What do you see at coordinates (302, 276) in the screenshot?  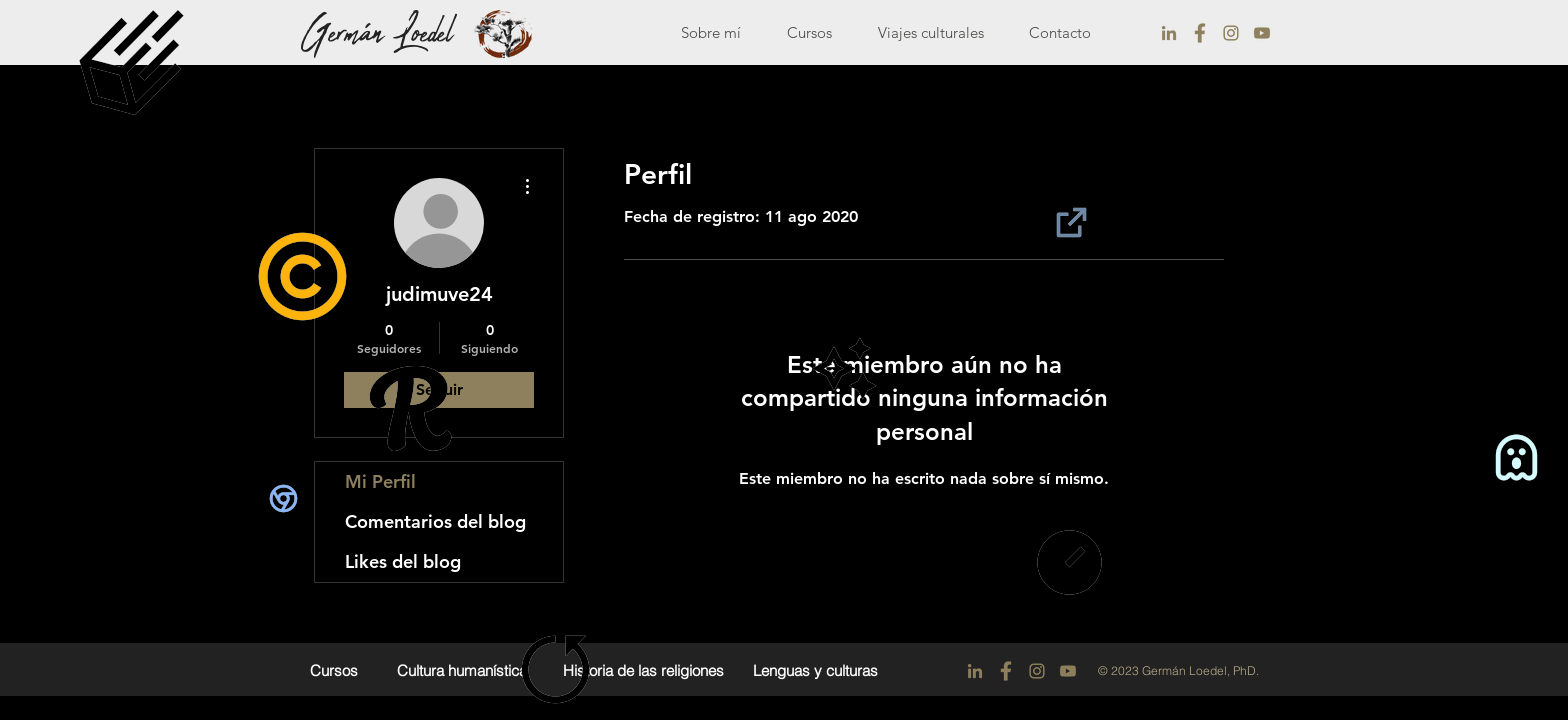 I see `indicates copyrighted content` at bounding box center [302, 276].